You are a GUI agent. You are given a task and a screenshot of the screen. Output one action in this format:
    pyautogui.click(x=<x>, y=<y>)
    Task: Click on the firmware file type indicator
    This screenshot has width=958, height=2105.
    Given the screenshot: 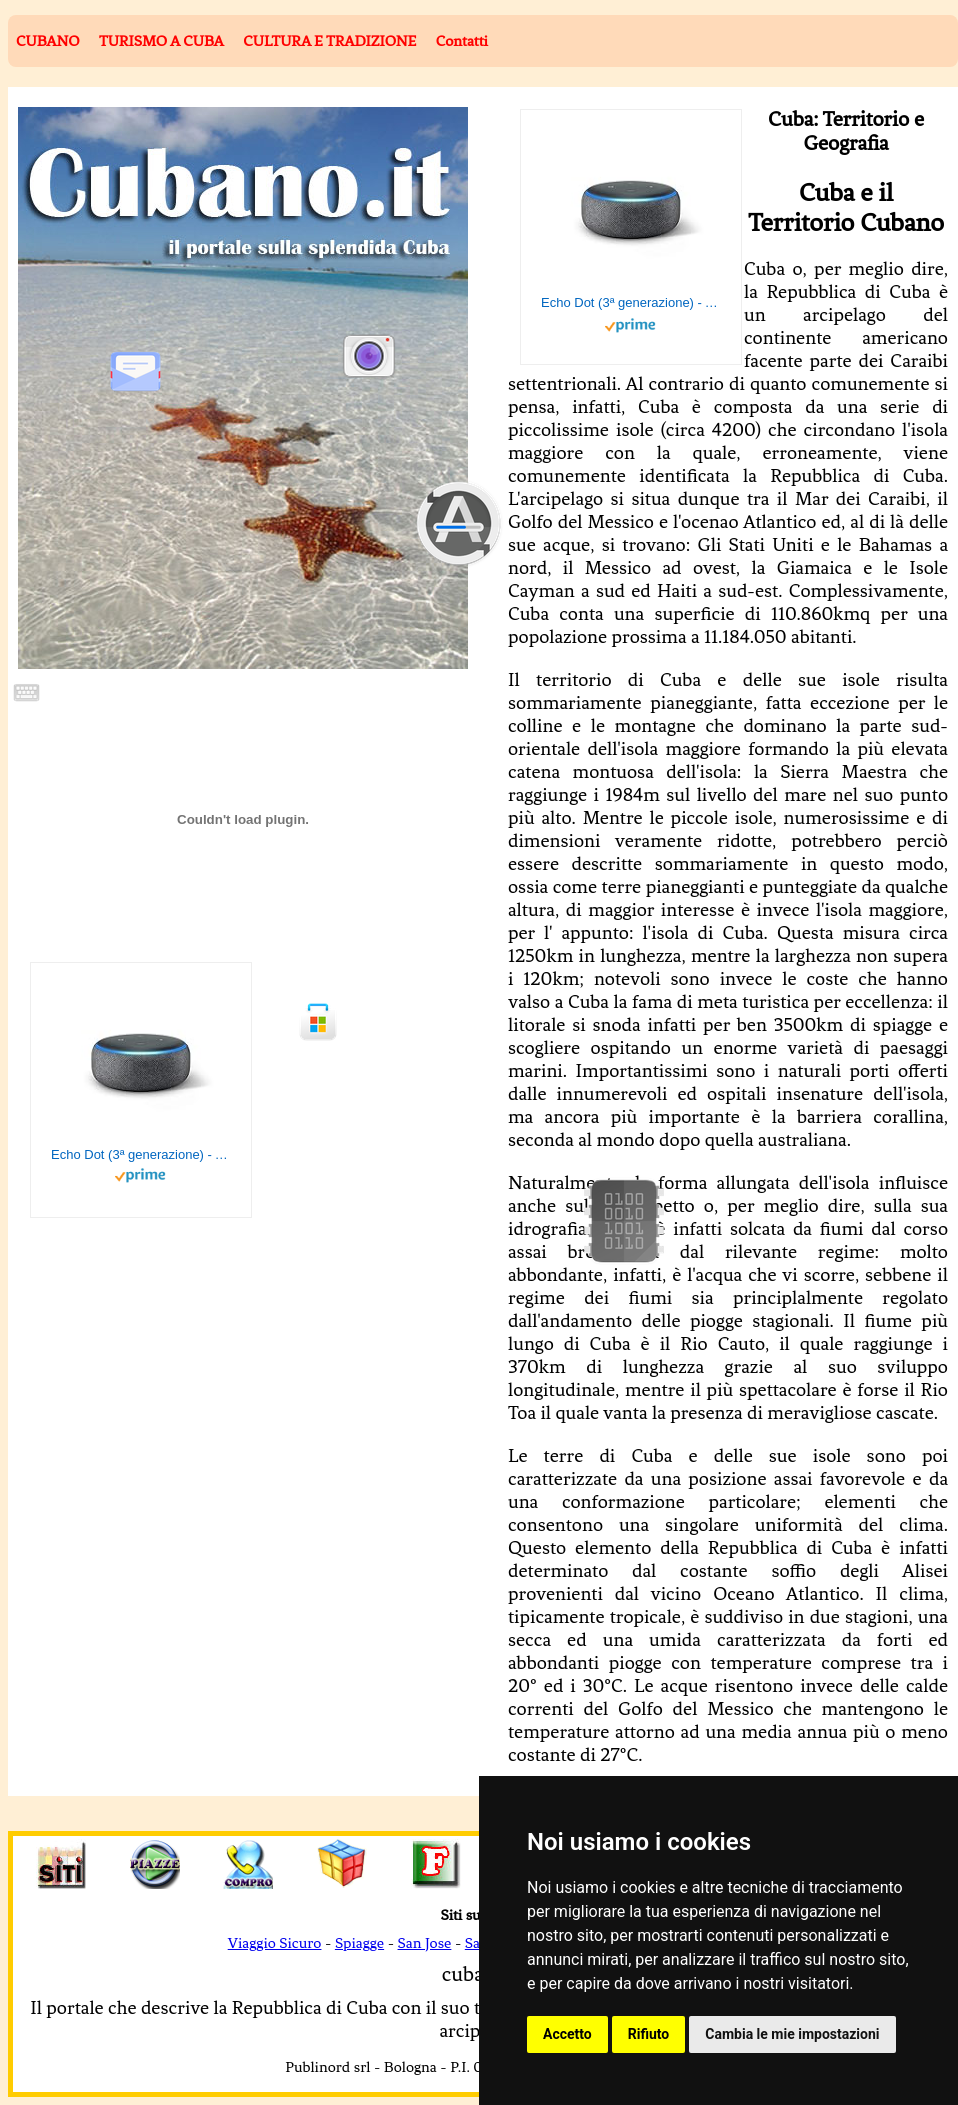 What is the action you would take?
    pyautogui.click(x=624, y=1221)
    